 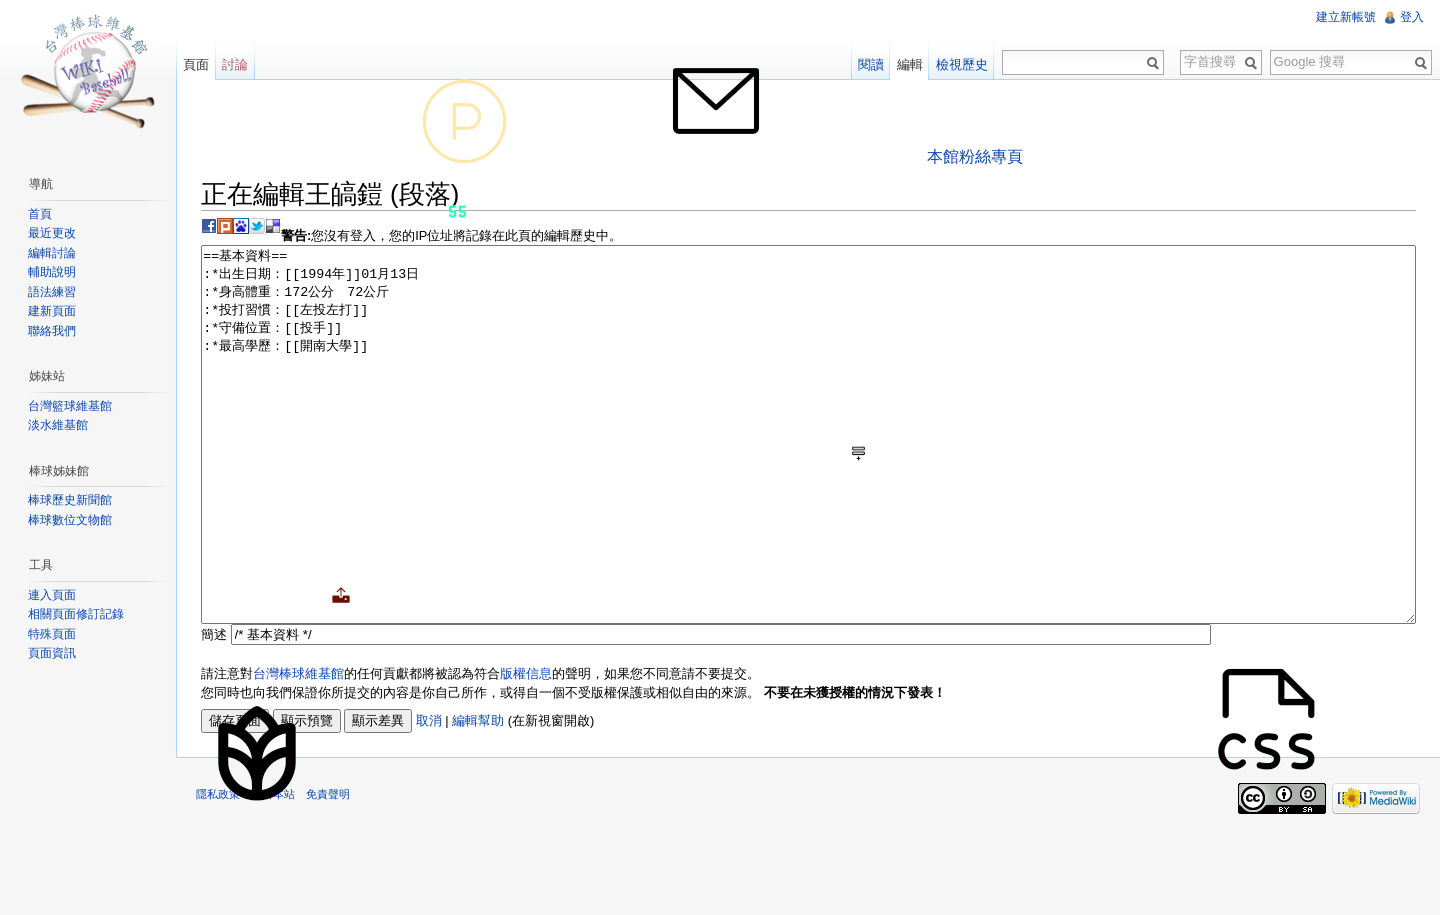 I want to click on indicates item number 55 in a list or sequence, so click(x=457, y=211).